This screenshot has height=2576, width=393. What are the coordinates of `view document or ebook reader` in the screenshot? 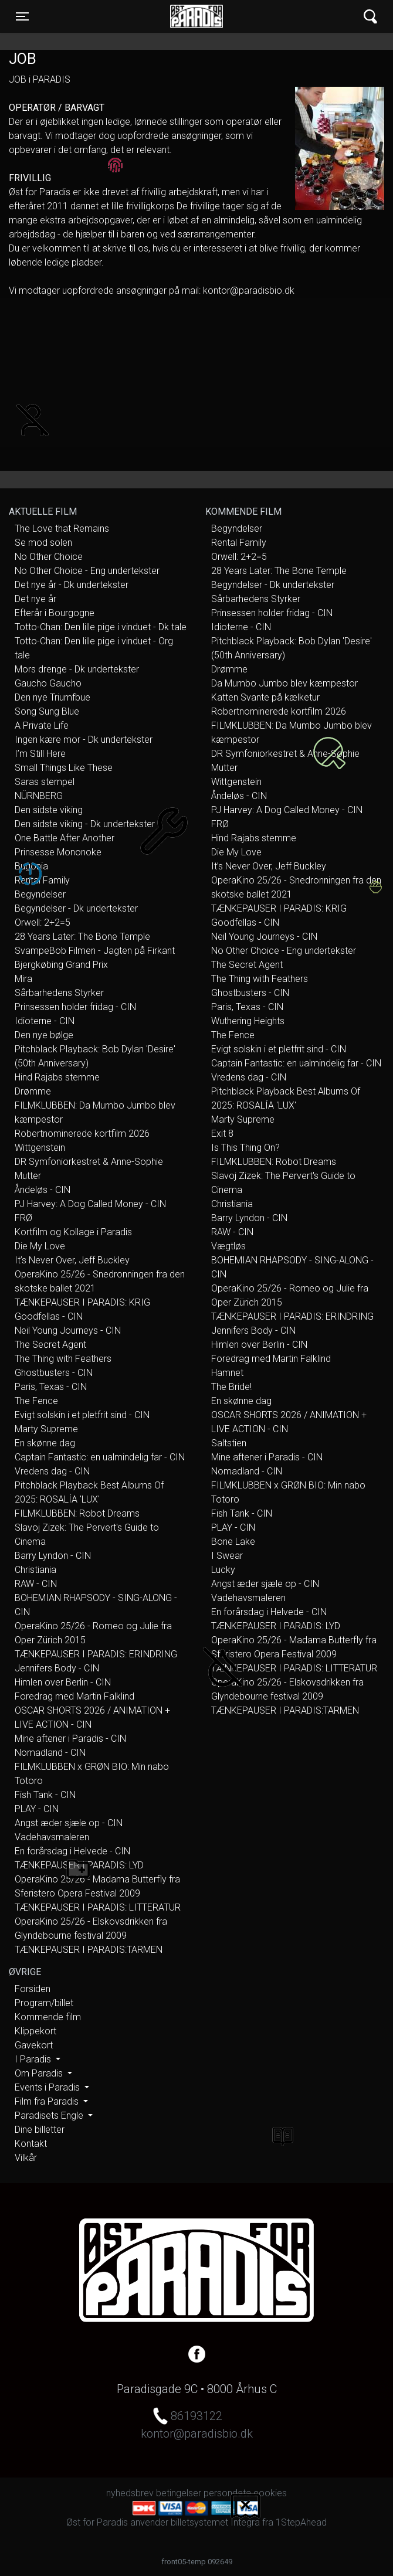 It's located at (283, 2136).